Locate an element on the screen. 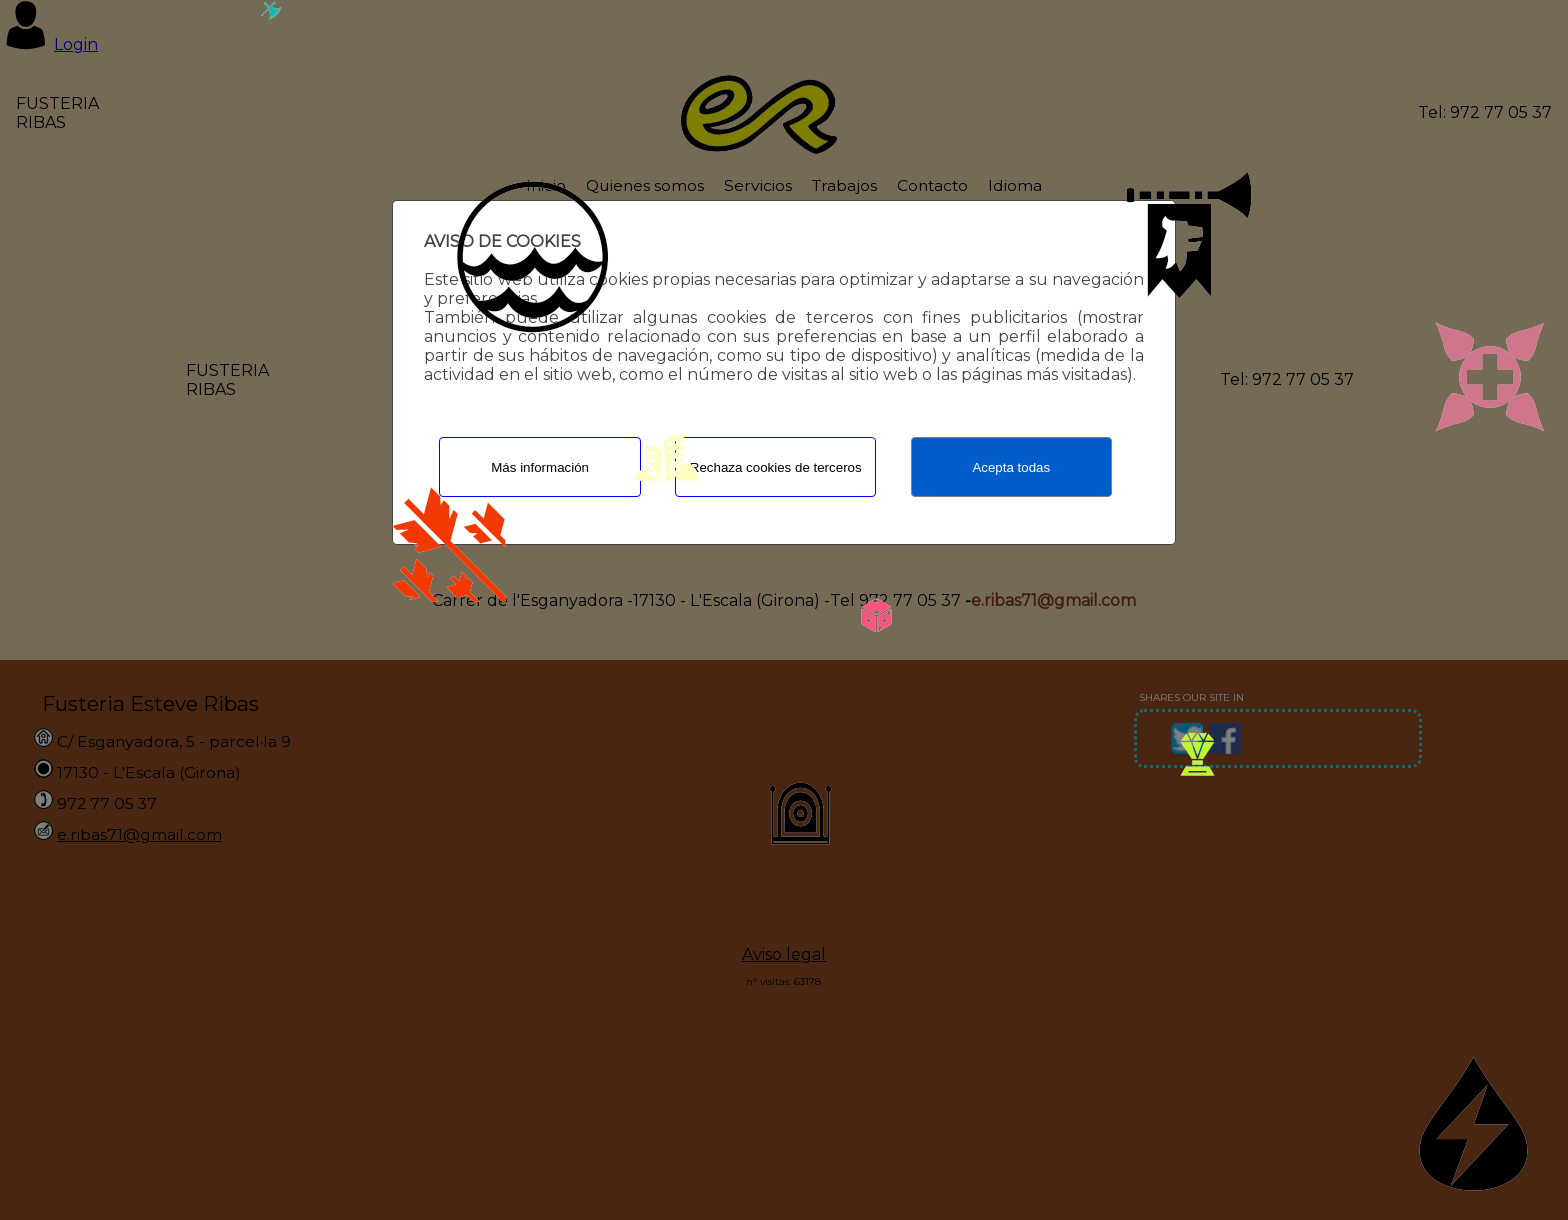 This screenshot has width=1568, height=1220. equip footwear to your character is located at coordinates (666, 458).